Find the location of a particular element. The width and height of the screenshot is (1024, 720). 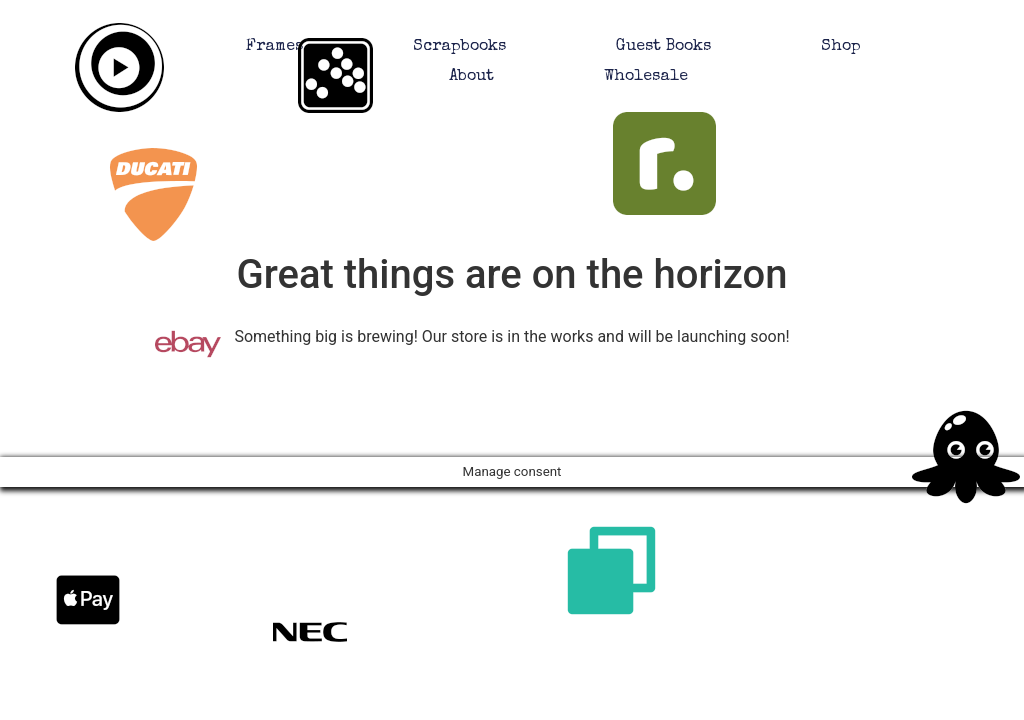

chainguard company logo is located at coordinates (966, 457).